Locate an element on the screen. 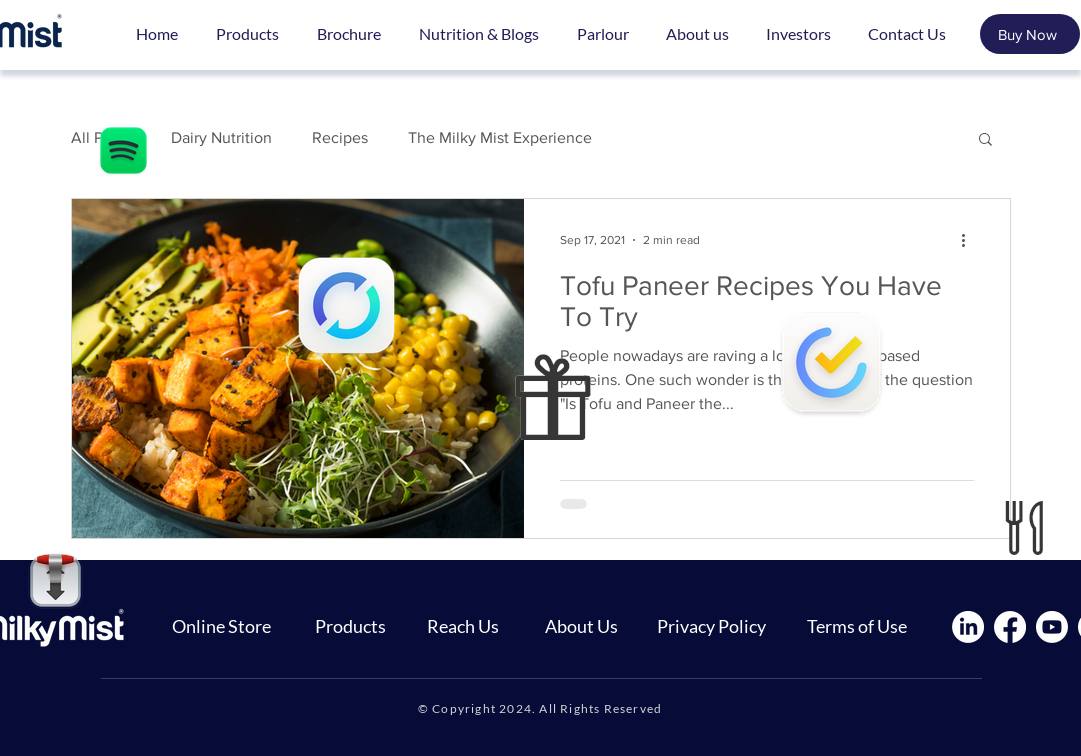  open Spotify music streaming app is located at coordinates (123, 150).